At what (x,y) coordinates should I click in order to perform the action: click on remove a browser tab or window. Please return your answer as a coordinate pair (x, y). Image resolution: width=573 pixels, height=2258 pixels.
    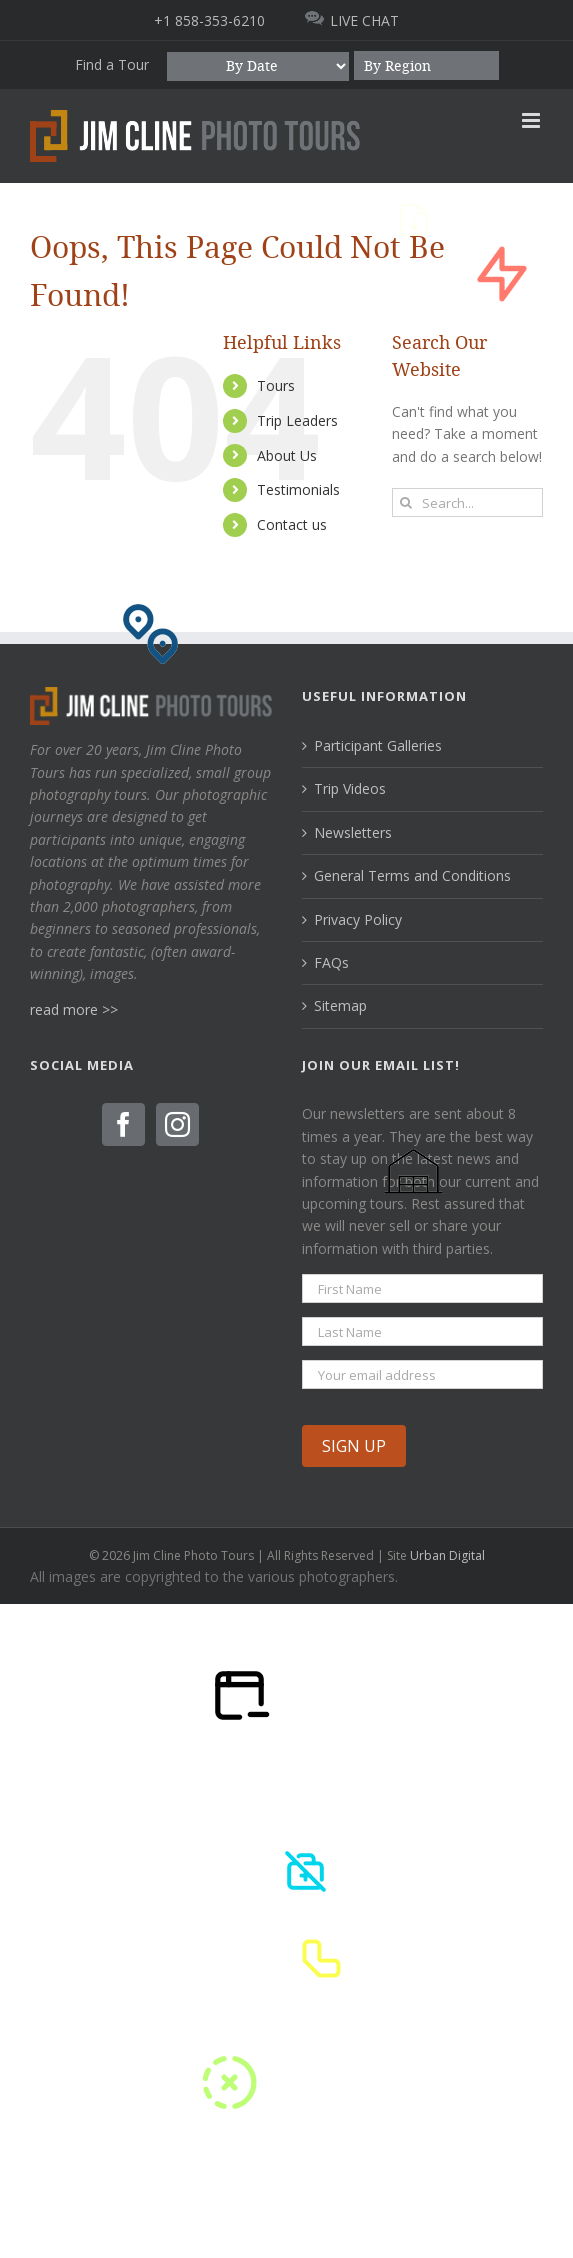
    Looking at the image, I should click on (239, 1695).